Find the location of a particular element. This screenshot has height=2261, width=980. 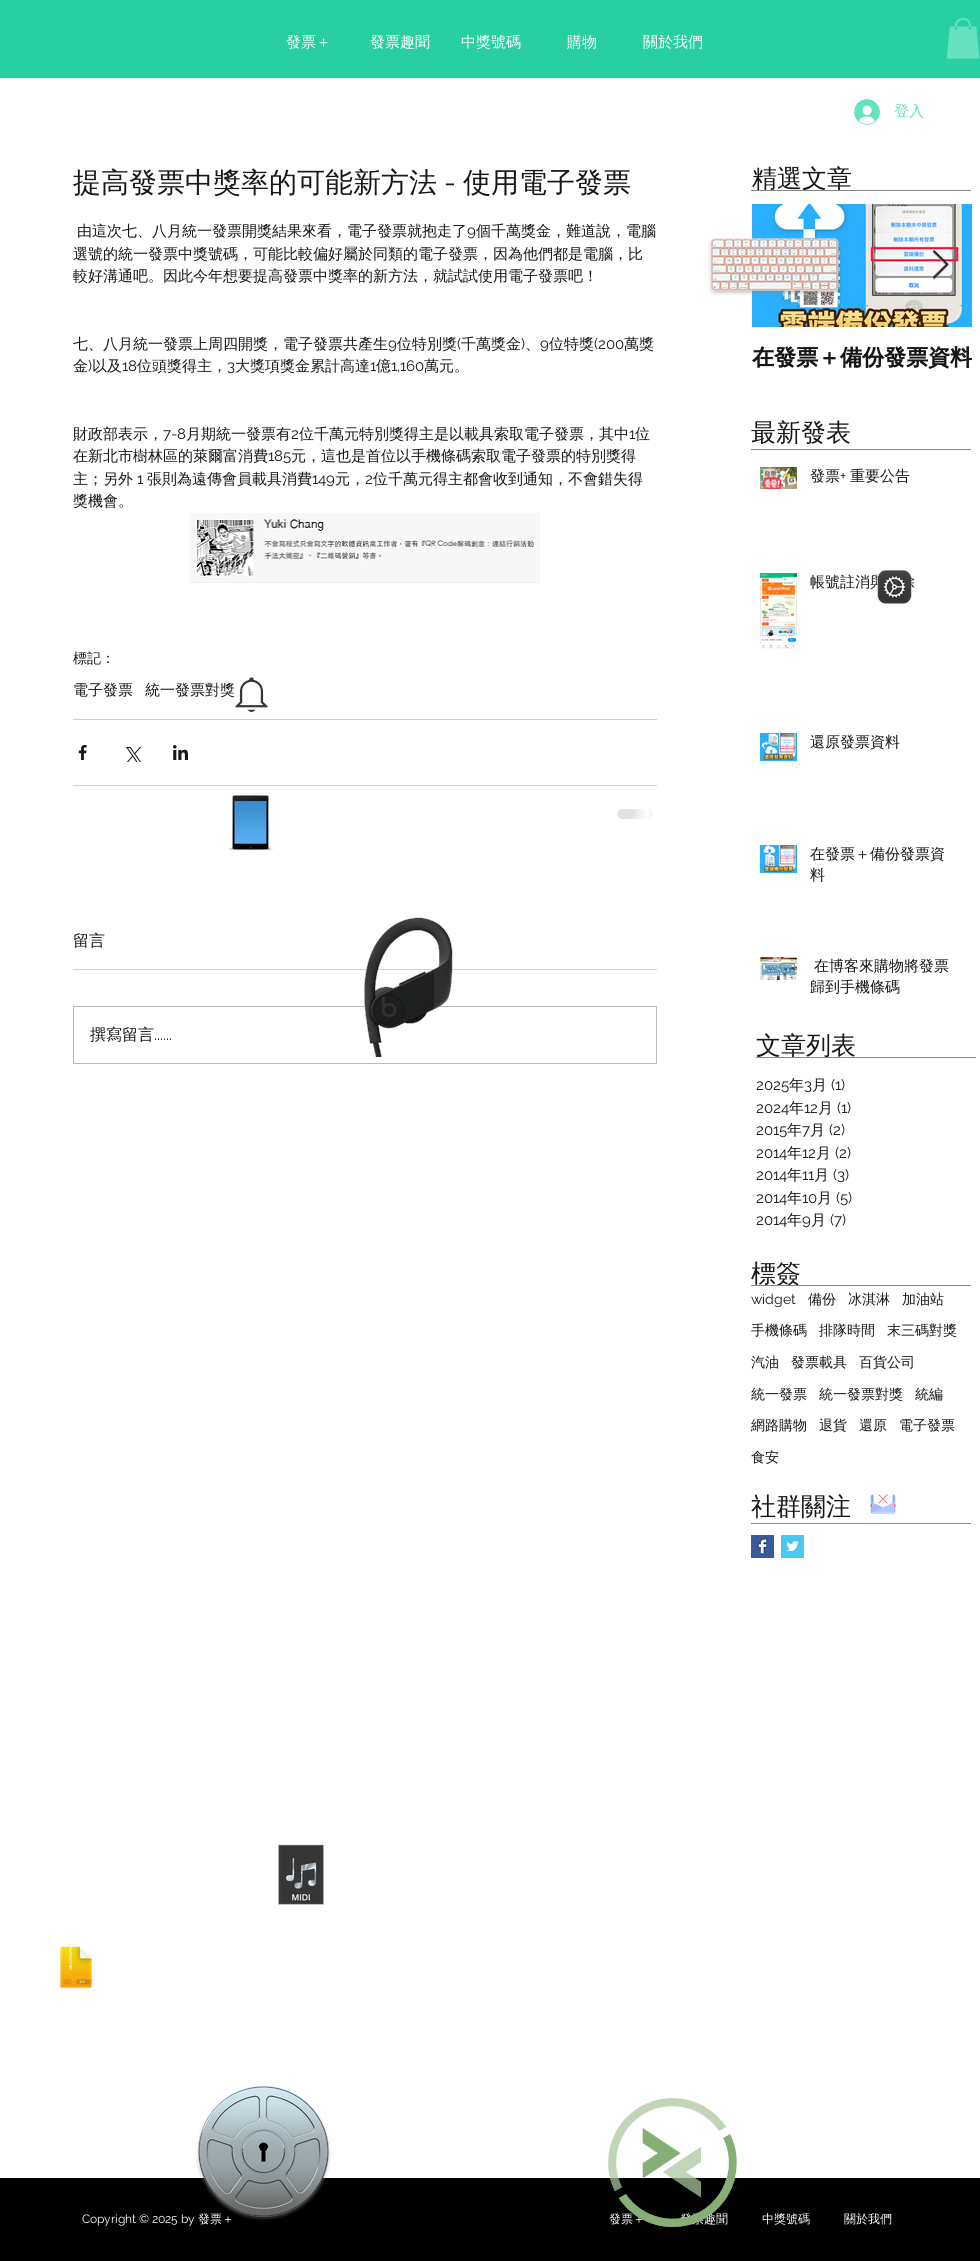

access archived camera footage in iMovie is located at coordinates (263, 2151).